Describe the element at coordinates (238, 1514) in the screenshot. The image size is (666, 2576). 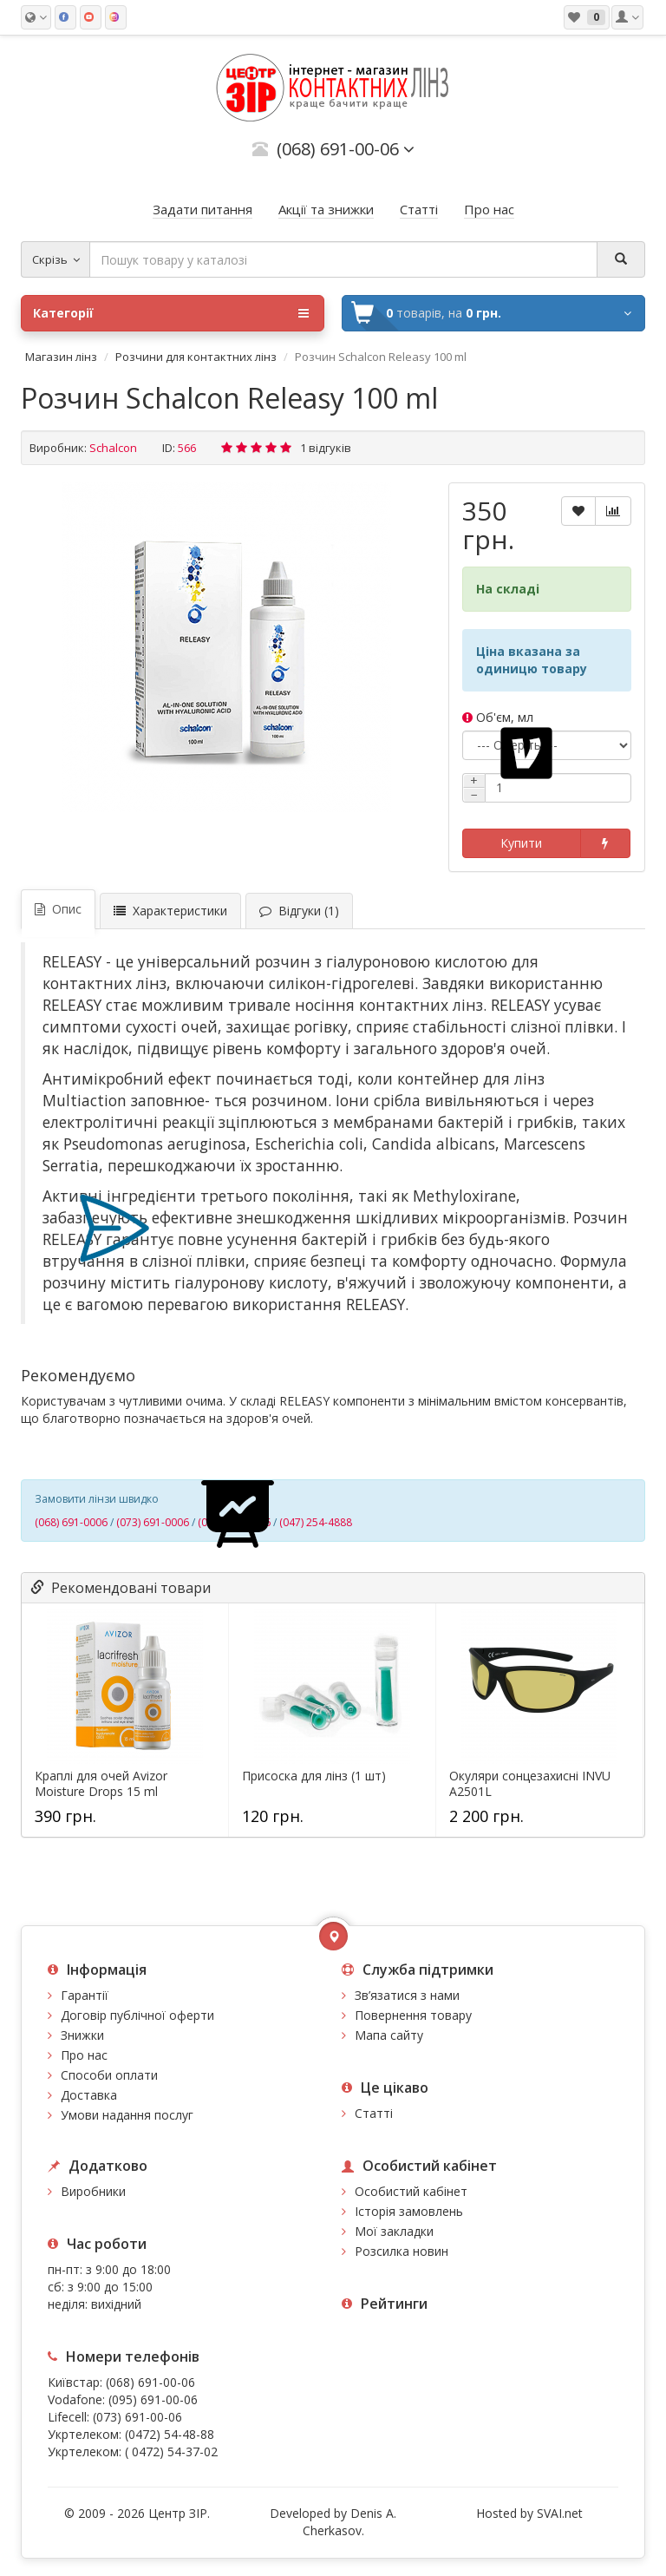
I see `view presentation or slideshow` at that location.